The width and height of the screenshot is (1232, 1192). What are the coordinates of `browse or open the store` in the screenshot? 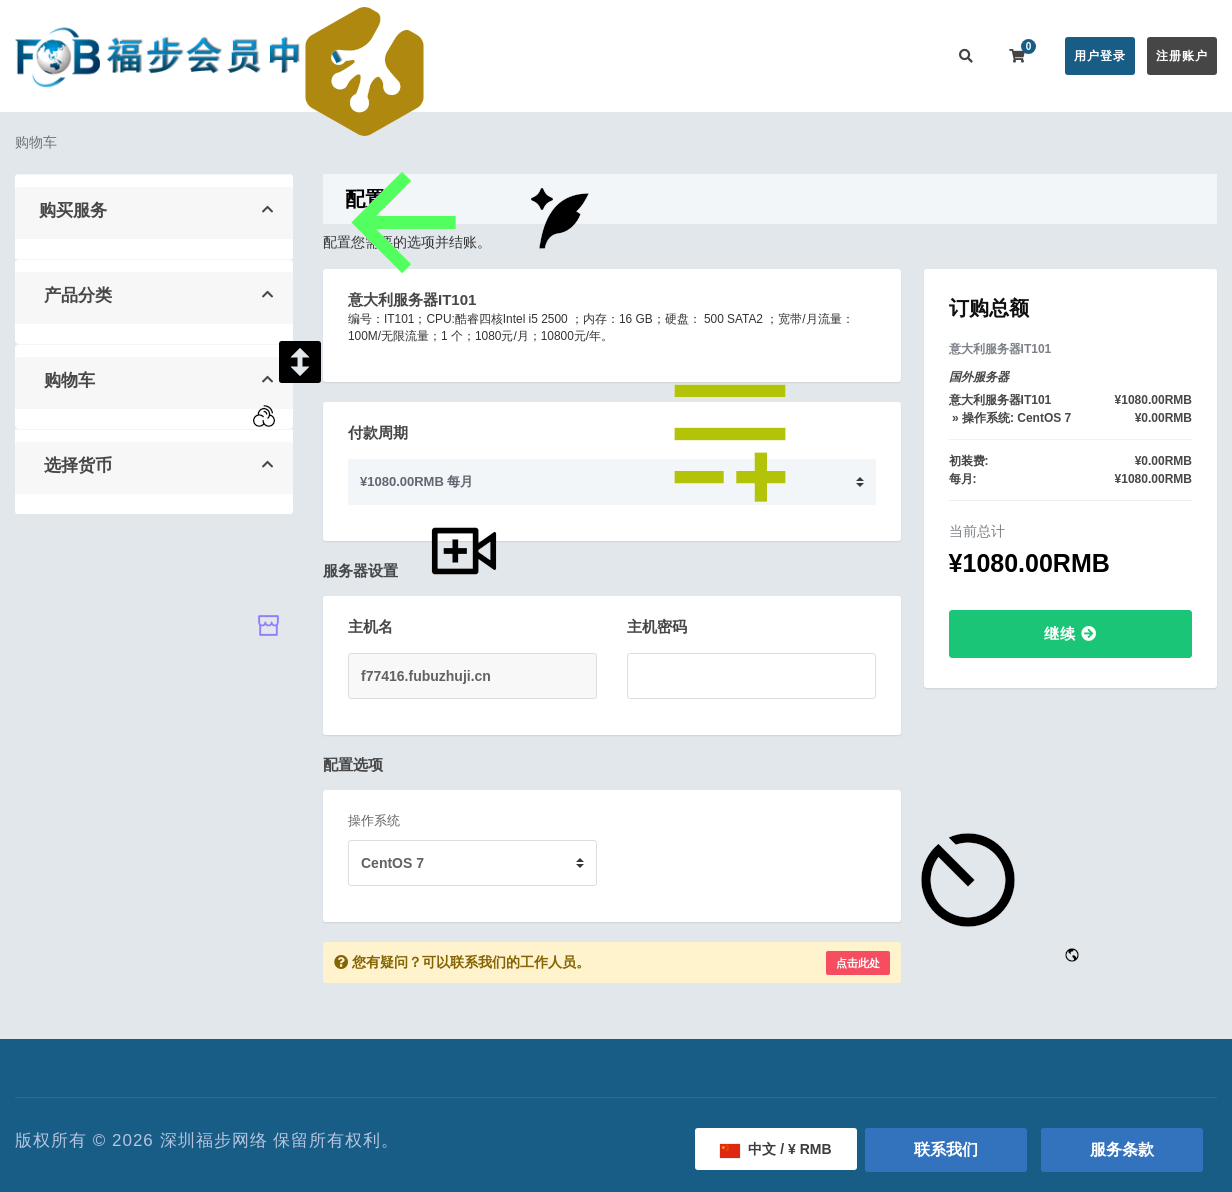 It's located at (268, 625).